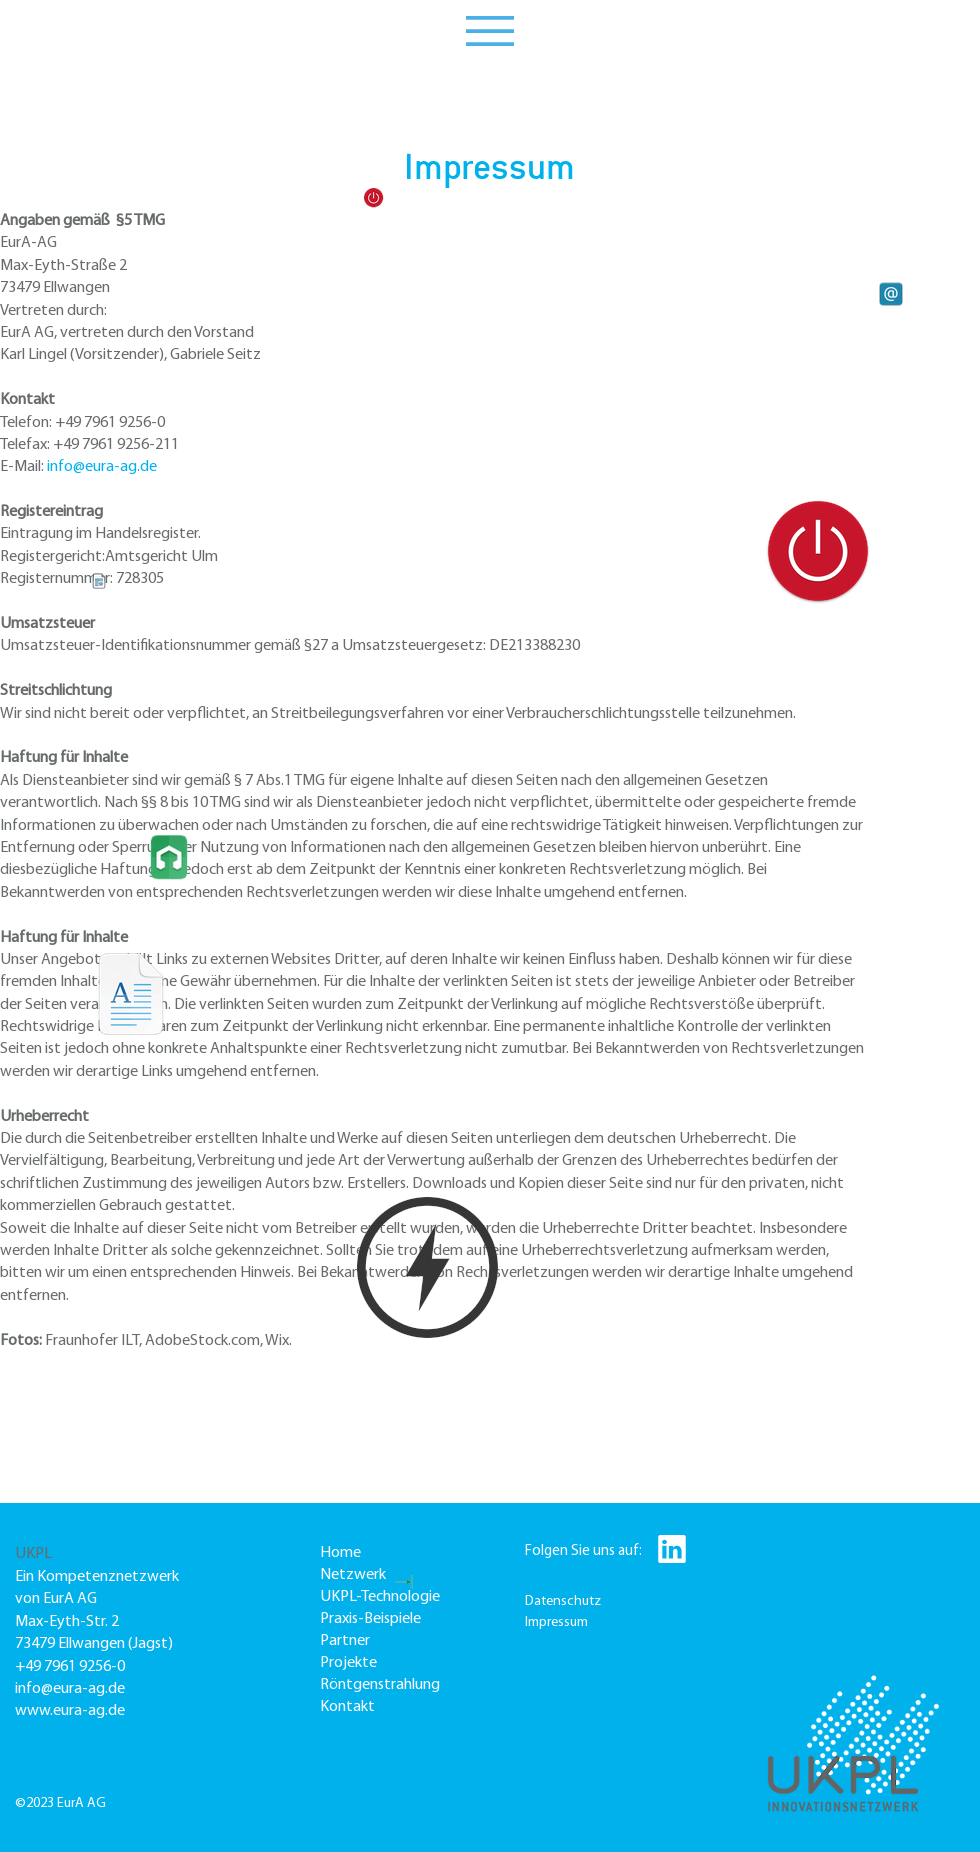 The width and height of the screenshot is (980, 1852). Describe the element at coordinates (427, 1267) in the screenshot. I see `access power and battery settings` at that location.